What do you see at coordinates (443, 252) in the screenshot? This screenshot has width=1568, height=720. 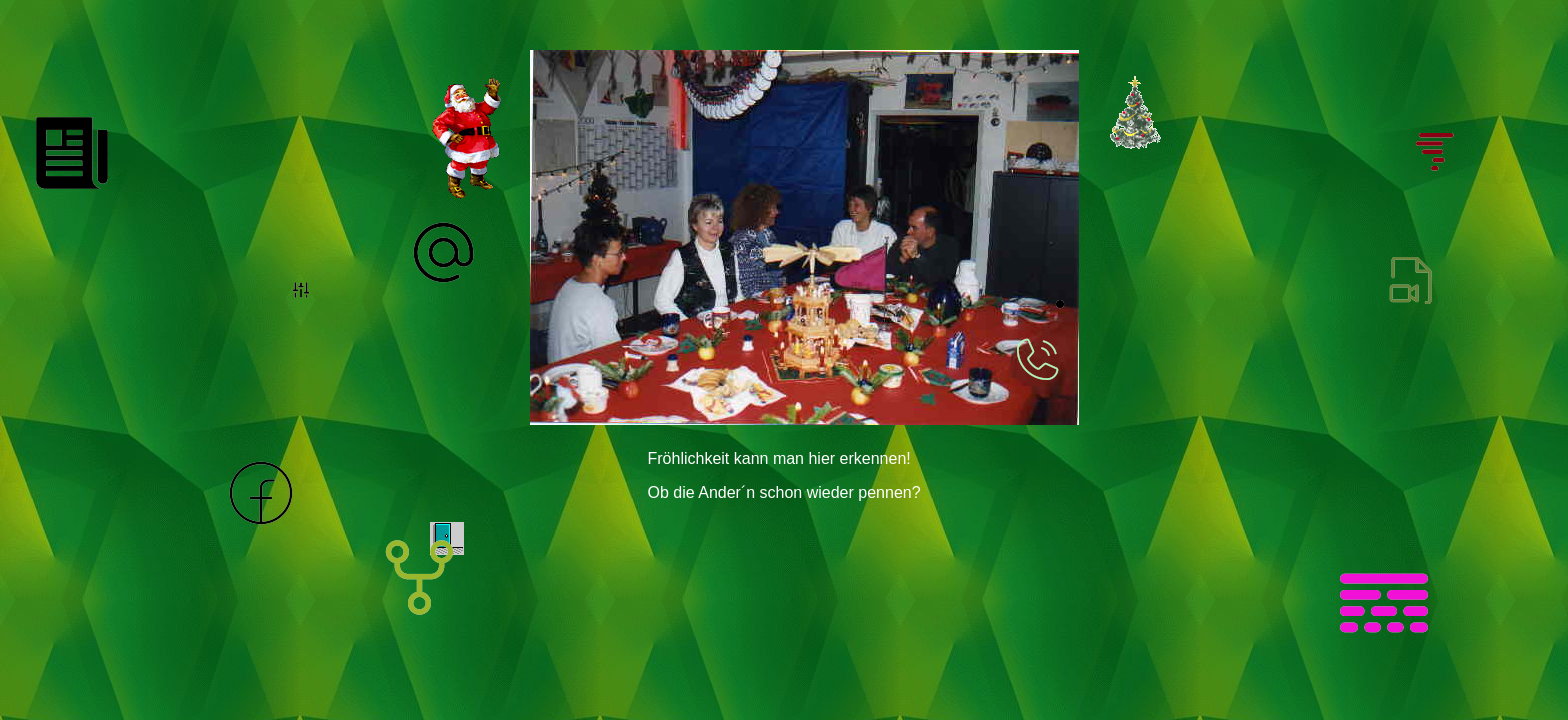 I see `mention or tag a user` at bounding box center [443, 252].